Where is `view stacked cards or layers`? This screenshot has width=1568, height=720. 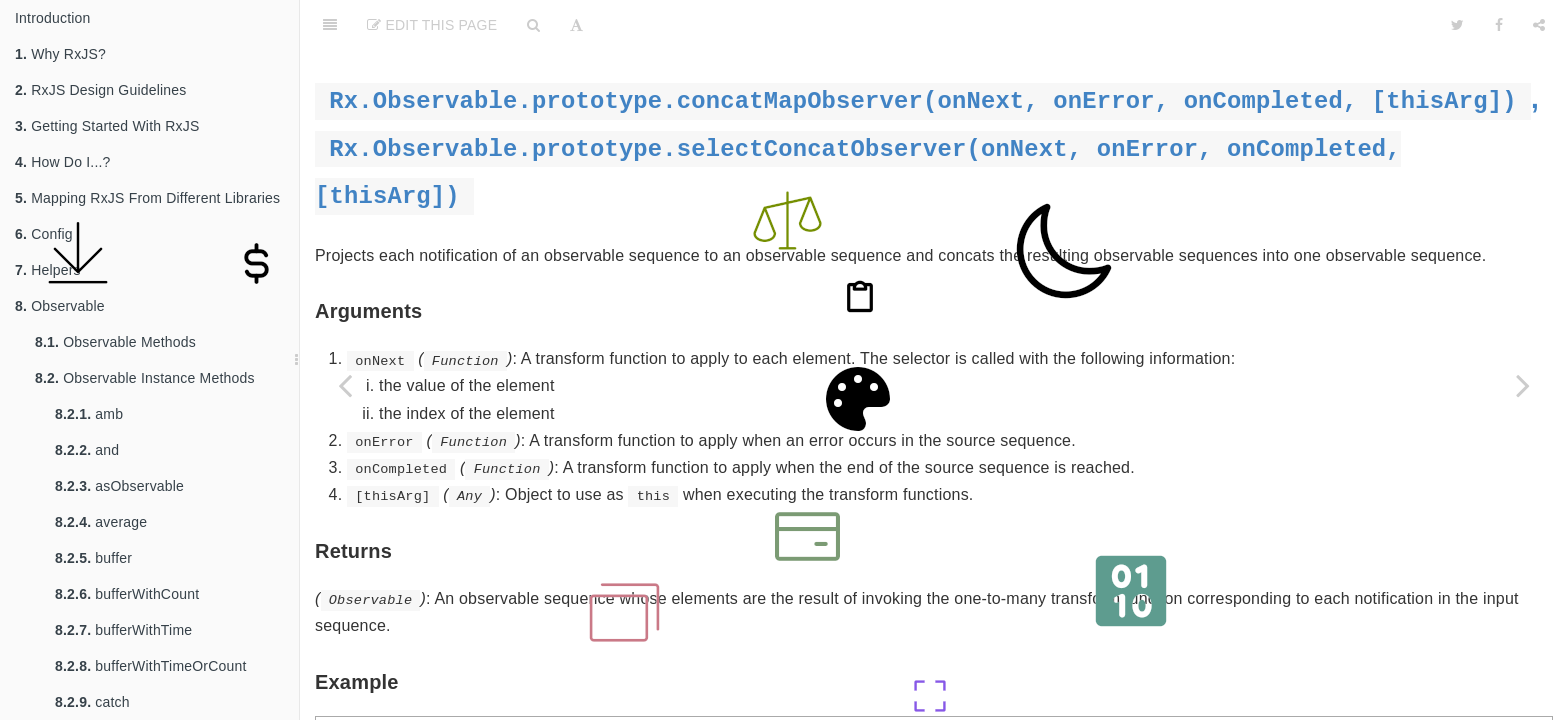
view stacked cards or layers is located at coordinates (624, 612).